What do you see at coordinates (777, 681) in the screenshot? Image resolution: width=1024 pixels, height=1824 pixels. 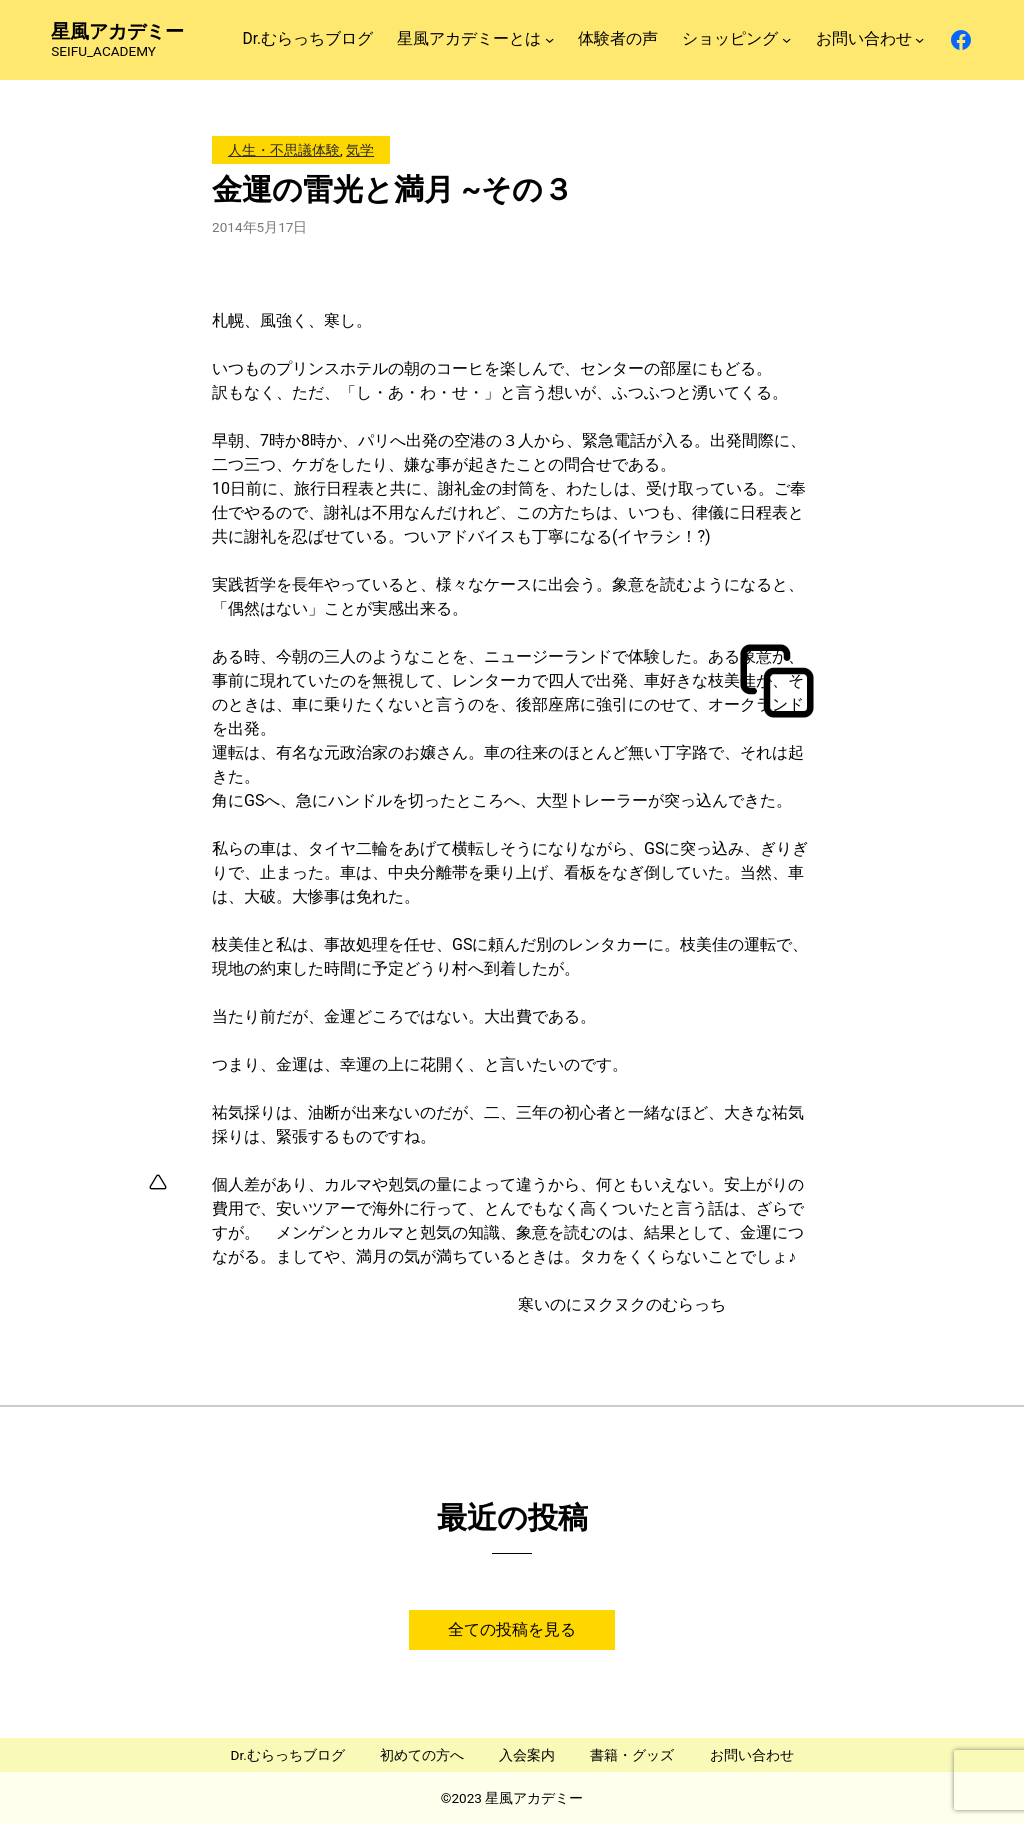 I see `copy to clipboard` at bounding box center [777, 681].